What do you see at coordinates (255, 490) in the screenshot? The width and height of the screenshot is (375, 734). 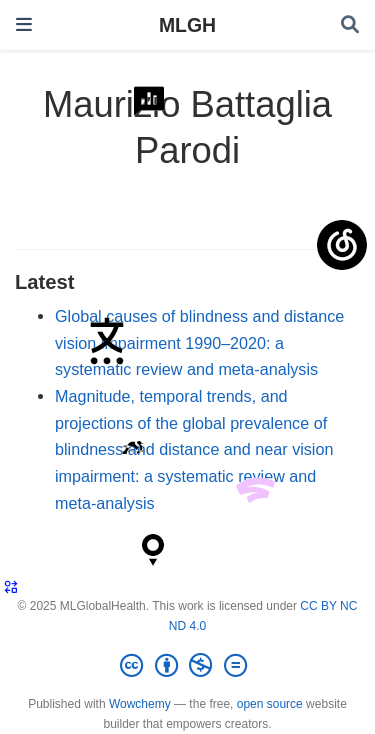 I see `google stadia gaming service logo` at bounding box center [255, 490].